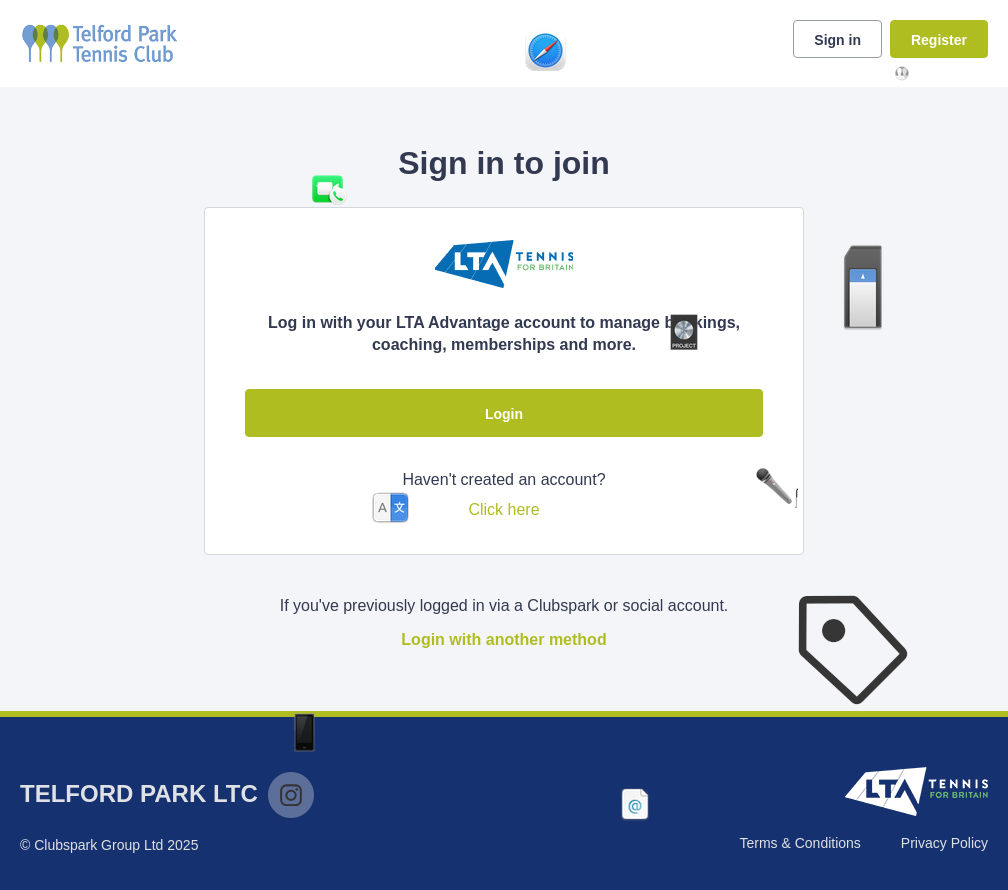  What do you see at coordinates (862, 287) in the screenshot?
I see `access memory stick or removable storage` at bounding box center [862, 287].